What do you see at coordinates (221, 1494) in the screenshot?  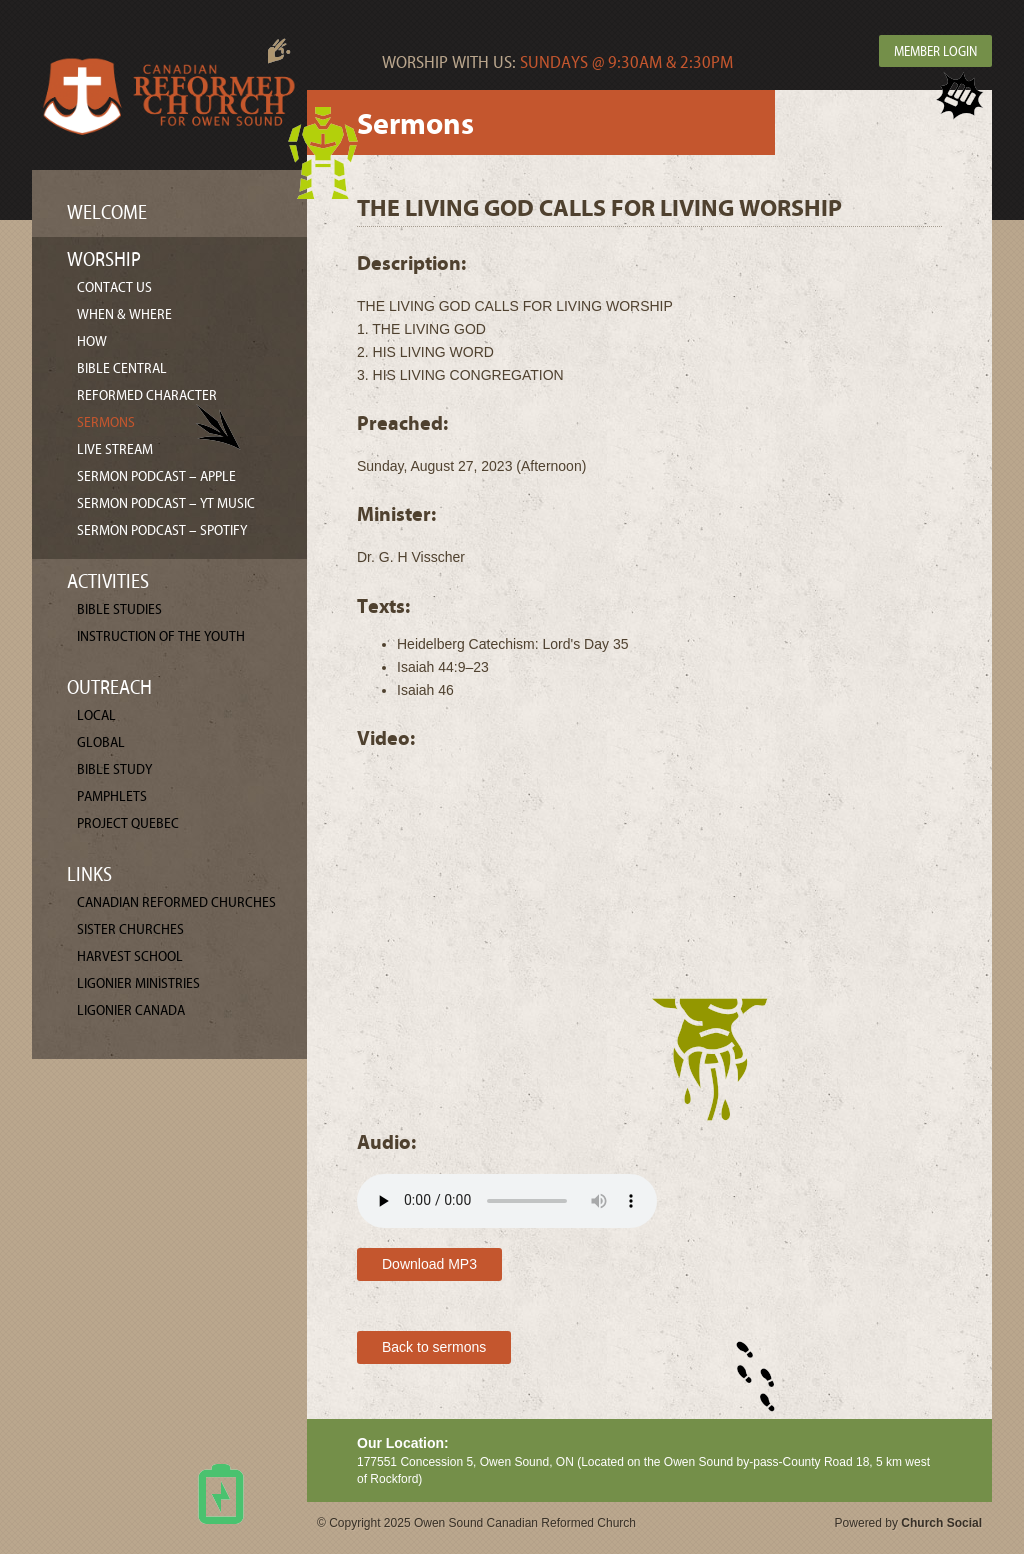 I see `view battery status or power level` at bounding box center [221, 1494].